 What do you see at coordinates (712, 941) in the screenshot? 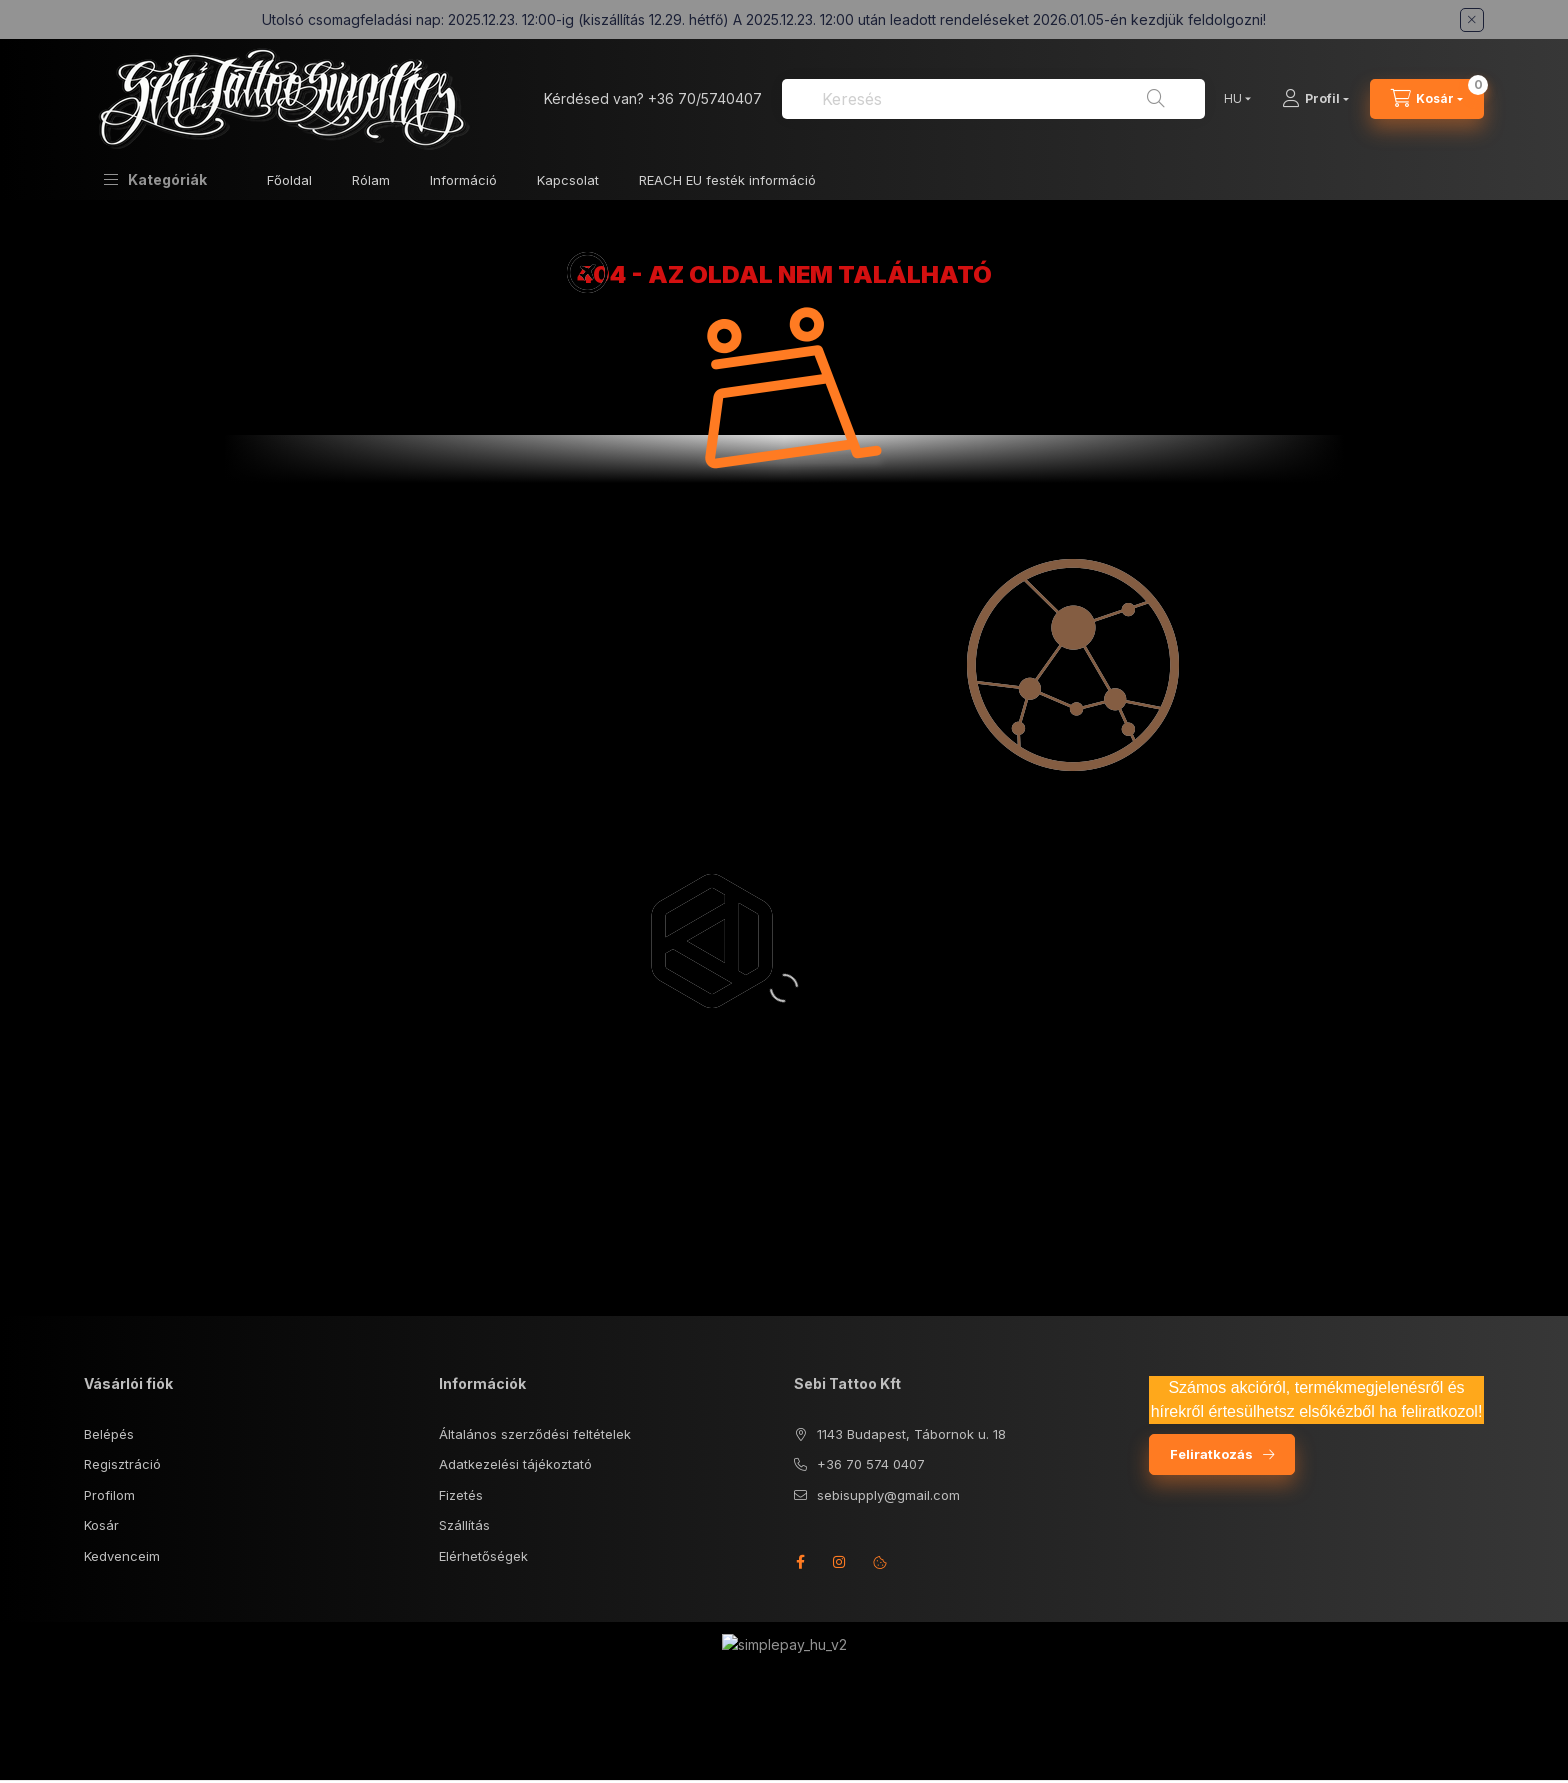
I see `pdm python package manager logo` at bounding box center [712, 941].